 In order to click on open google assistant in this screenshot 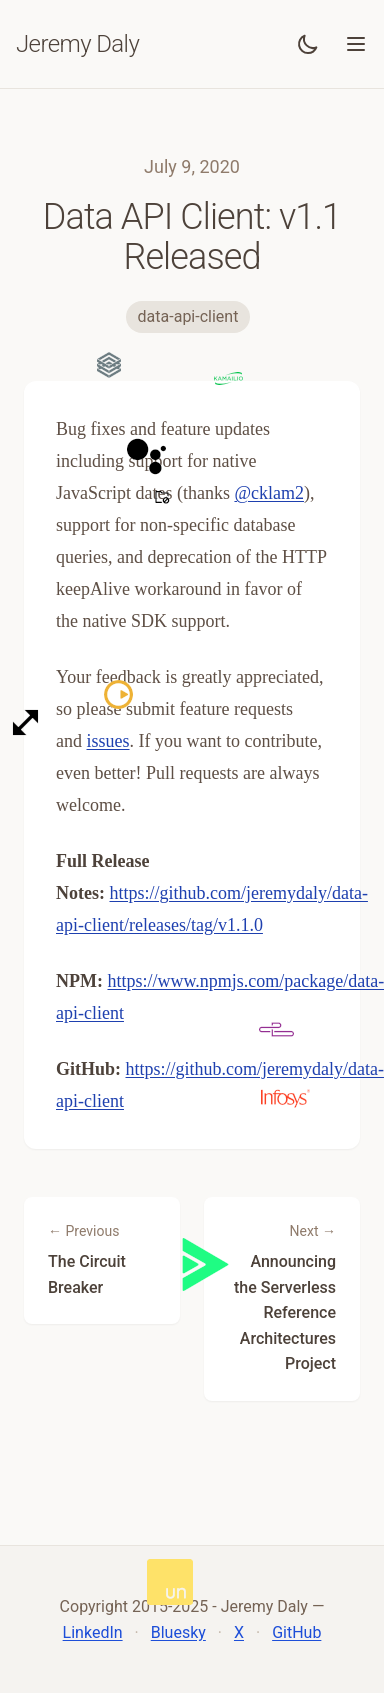, I will do `click(146, 456)`.